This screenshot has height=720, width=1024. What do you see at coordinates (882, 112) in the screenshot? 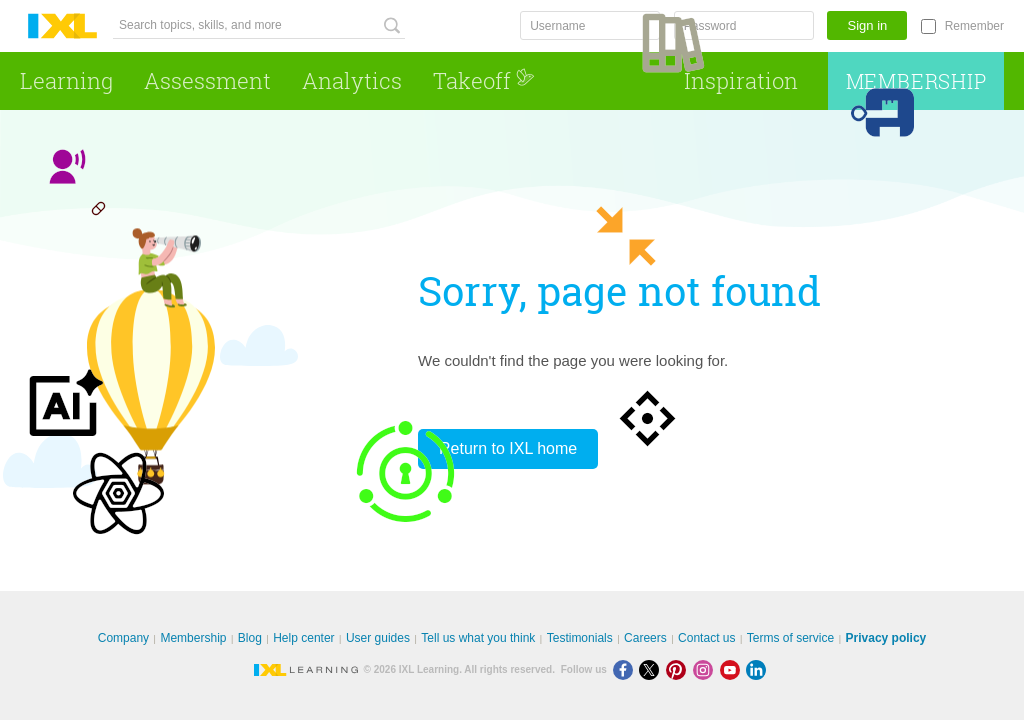
I see `open authentik identity provider settings` at bounding box center [882, 112].